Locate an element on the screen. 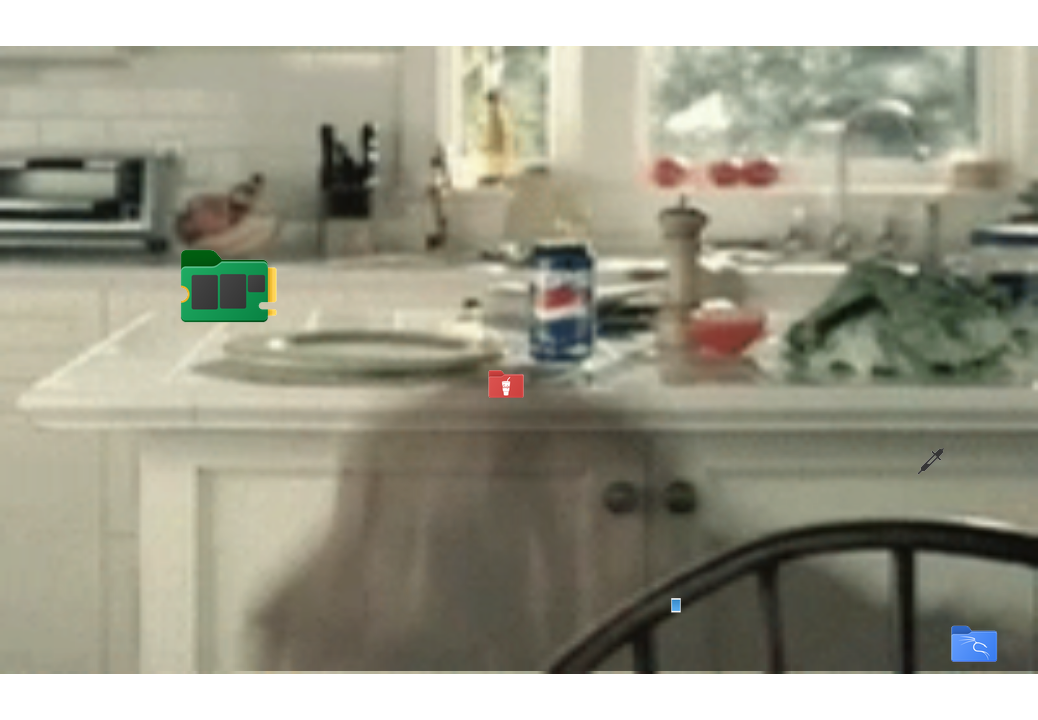 The image size is (1038, 720). open folder containing kali linux files is located at coordinates (974, 645).